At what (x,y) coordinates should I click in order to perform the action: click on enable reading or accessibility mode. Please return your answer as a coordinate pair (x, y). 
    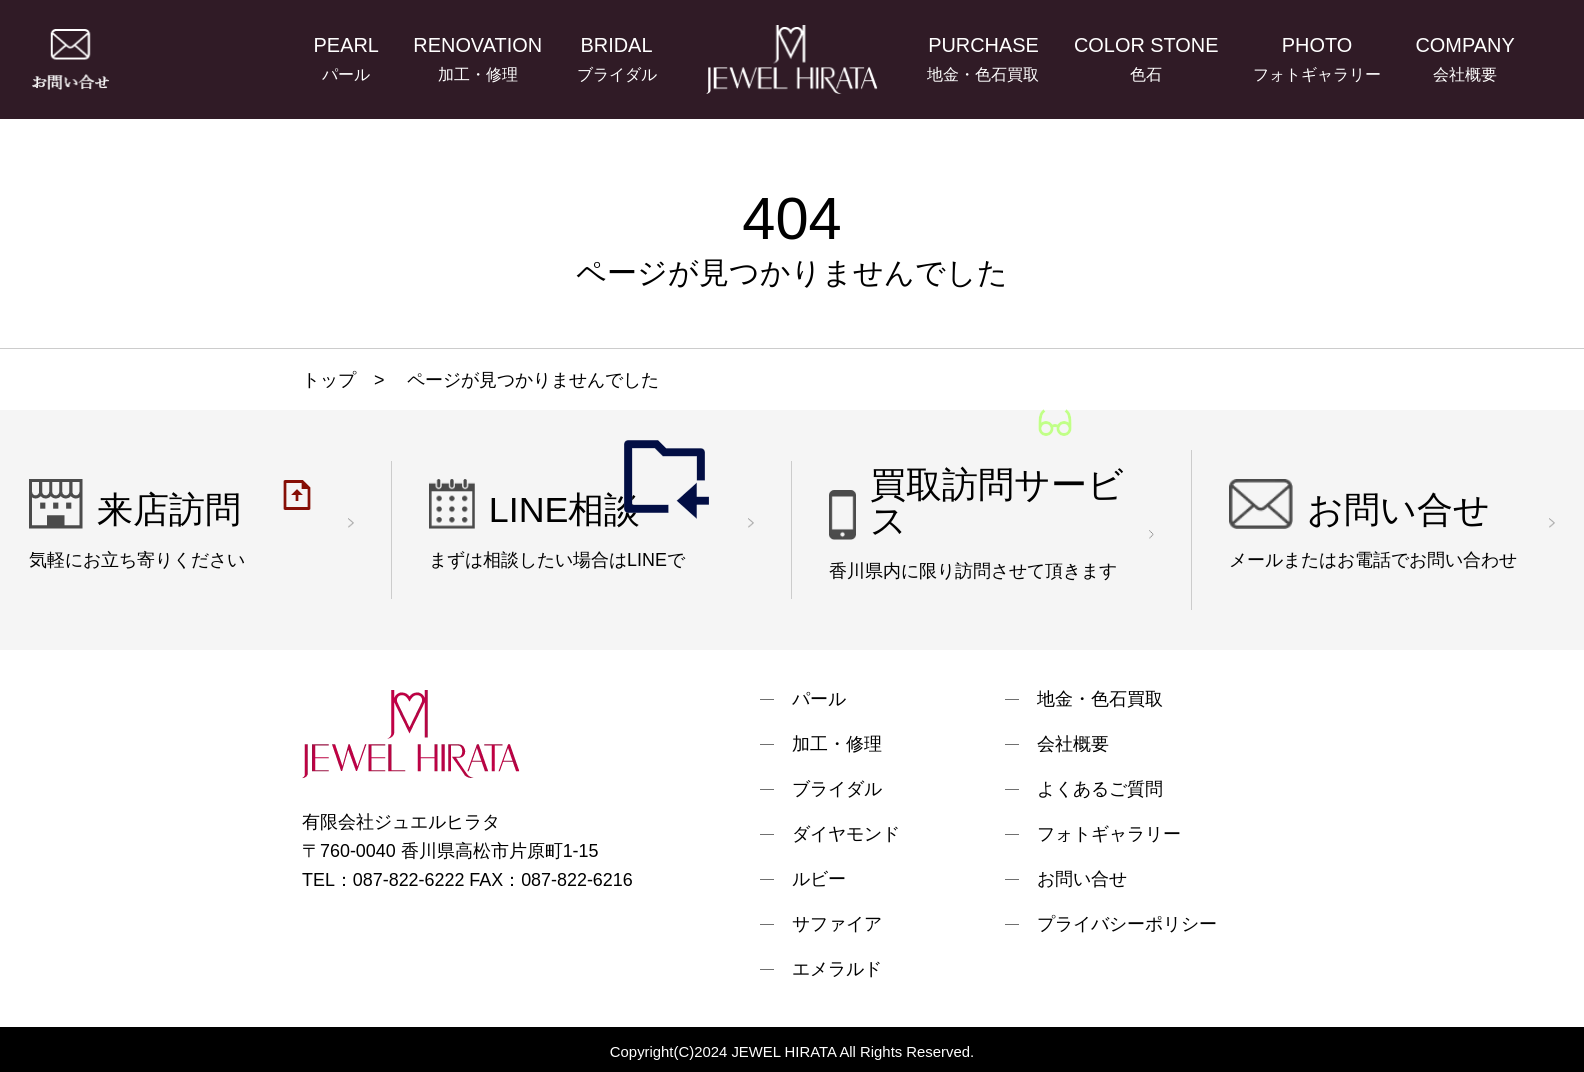
    Looking at the image, I should click on (1055, 424).